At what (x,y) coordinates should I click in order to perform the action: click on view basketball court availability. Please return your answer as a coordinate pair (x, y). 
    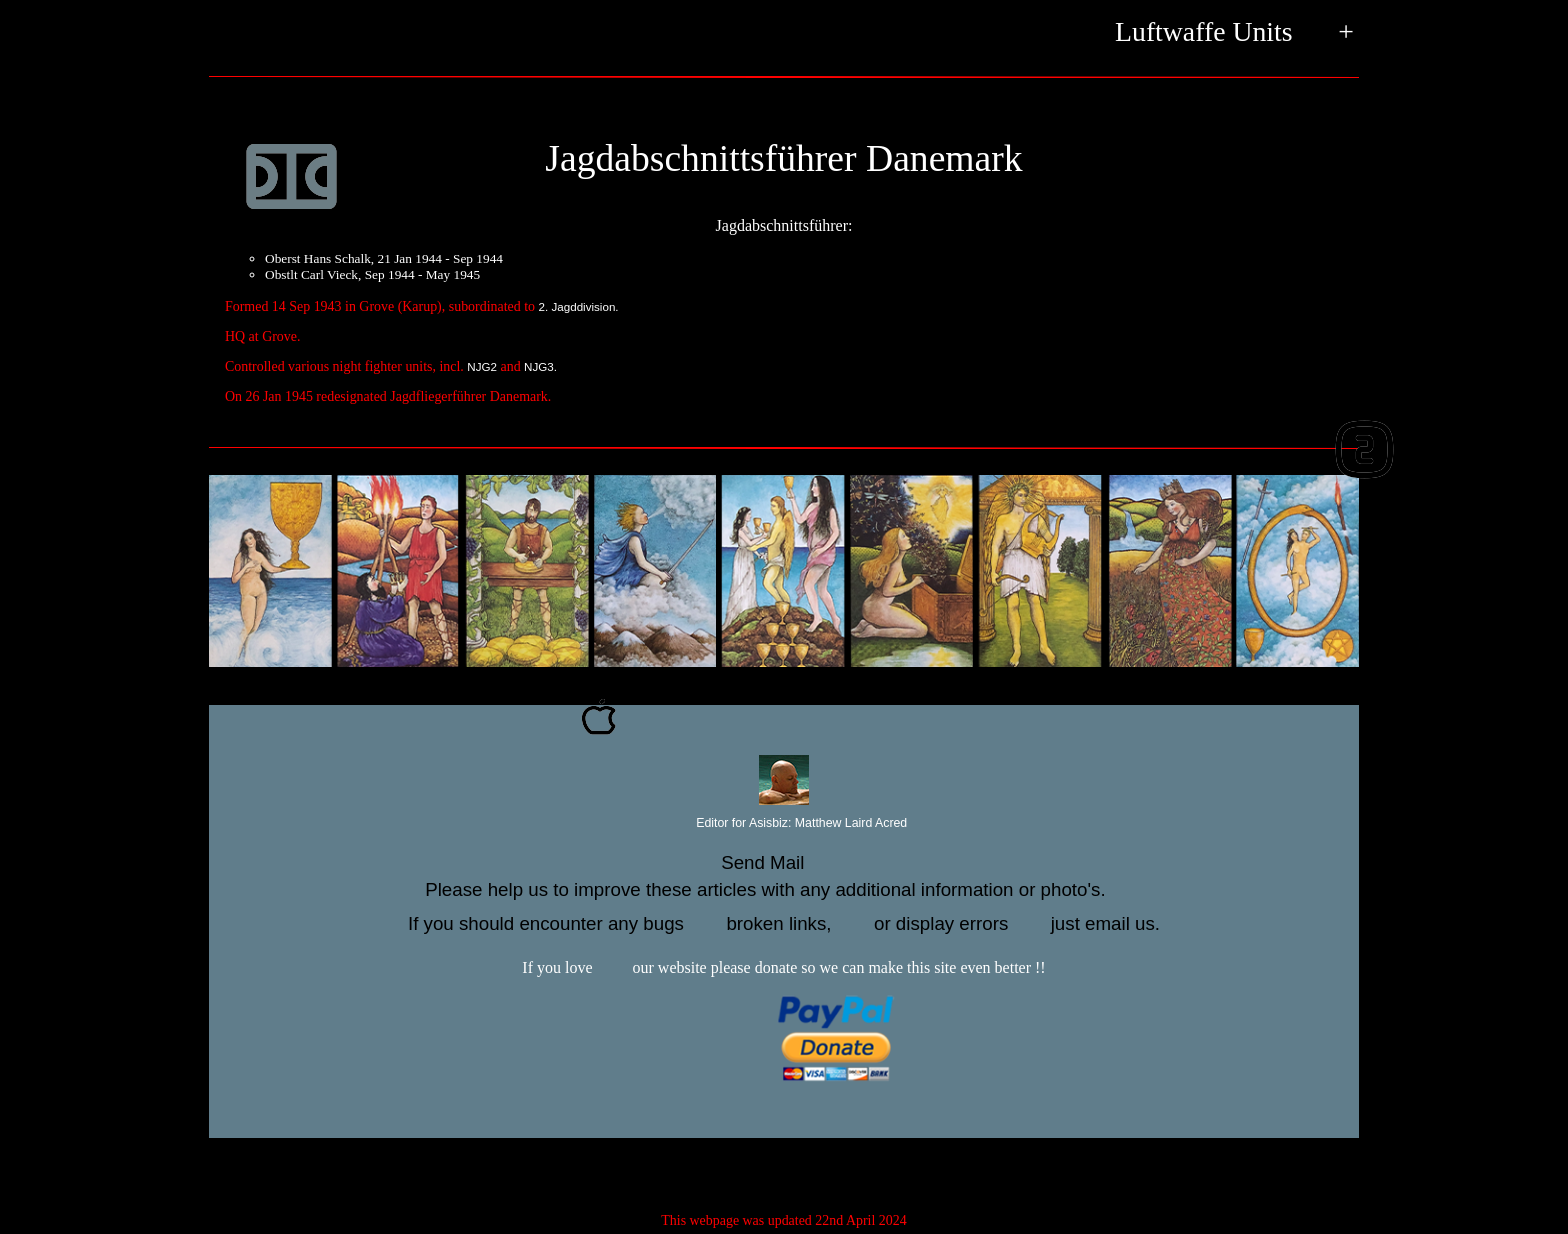
    Looking at the image, I should click on (291, 176).